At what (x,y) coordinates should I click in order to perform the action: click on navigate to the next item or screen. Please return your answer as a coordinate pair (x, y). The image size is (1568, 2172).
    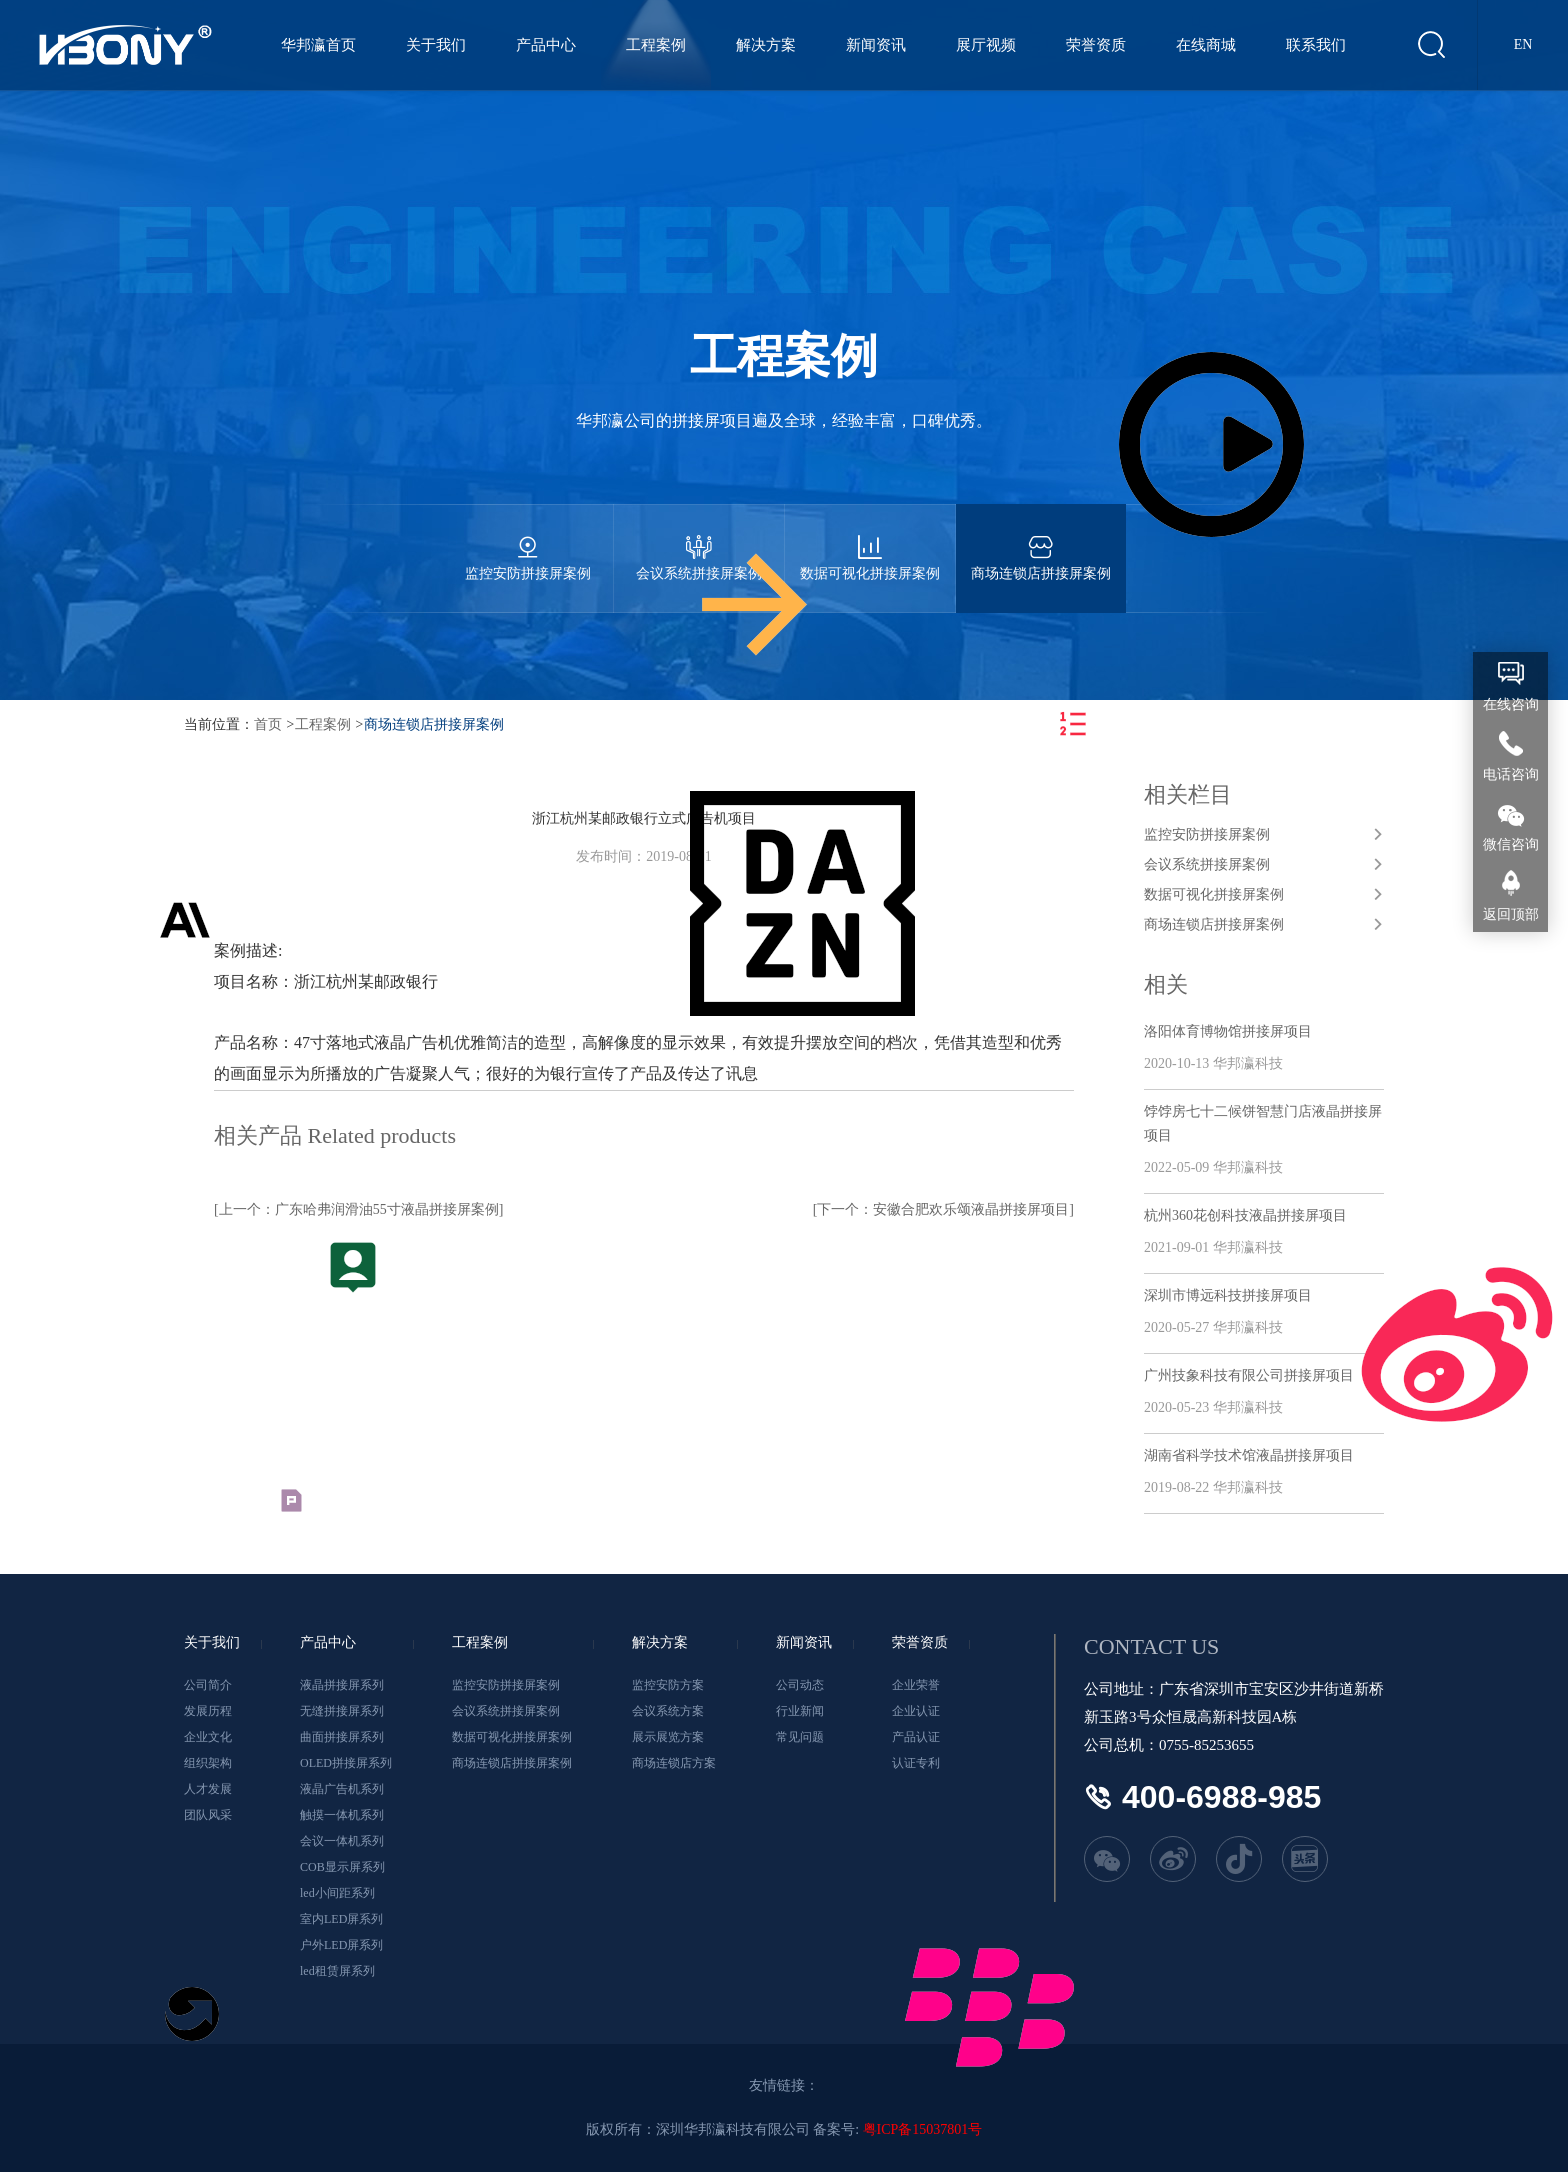
    Looking at the image, I should click on (754, 604).